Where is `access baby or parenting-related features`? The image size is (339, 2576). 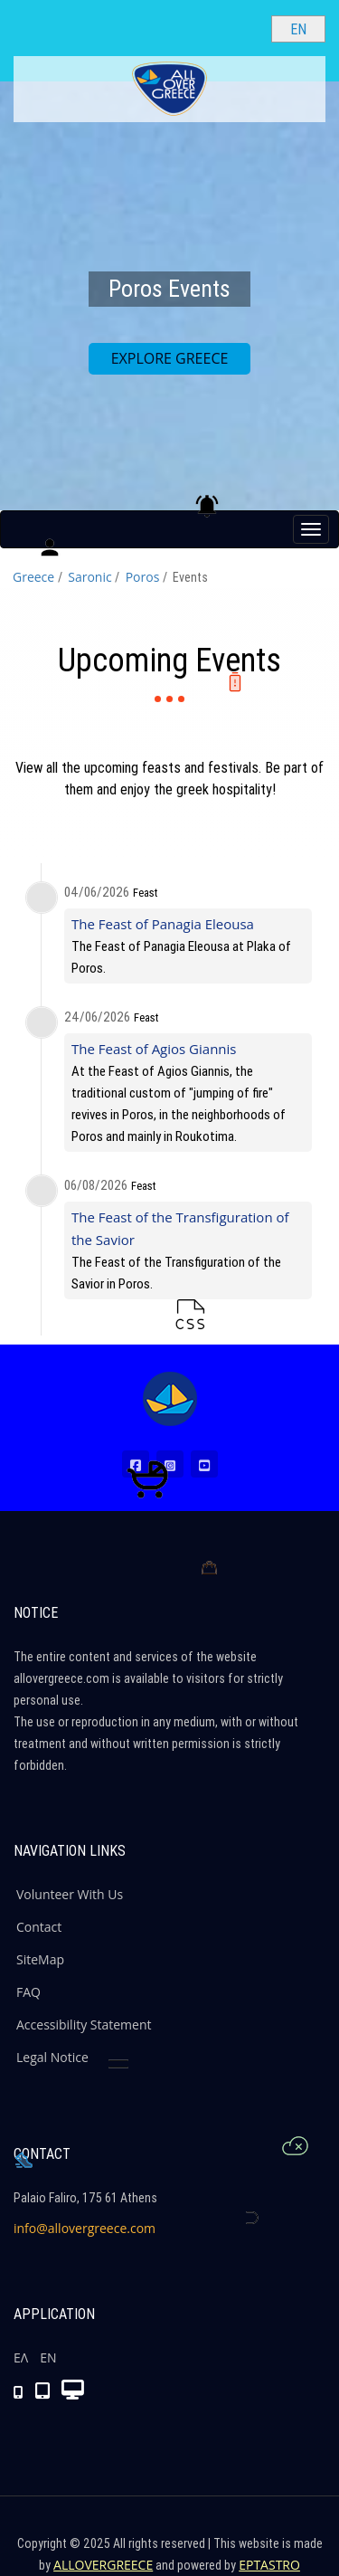 access baby or parenting-related features is located at coordinates (147, 1478).